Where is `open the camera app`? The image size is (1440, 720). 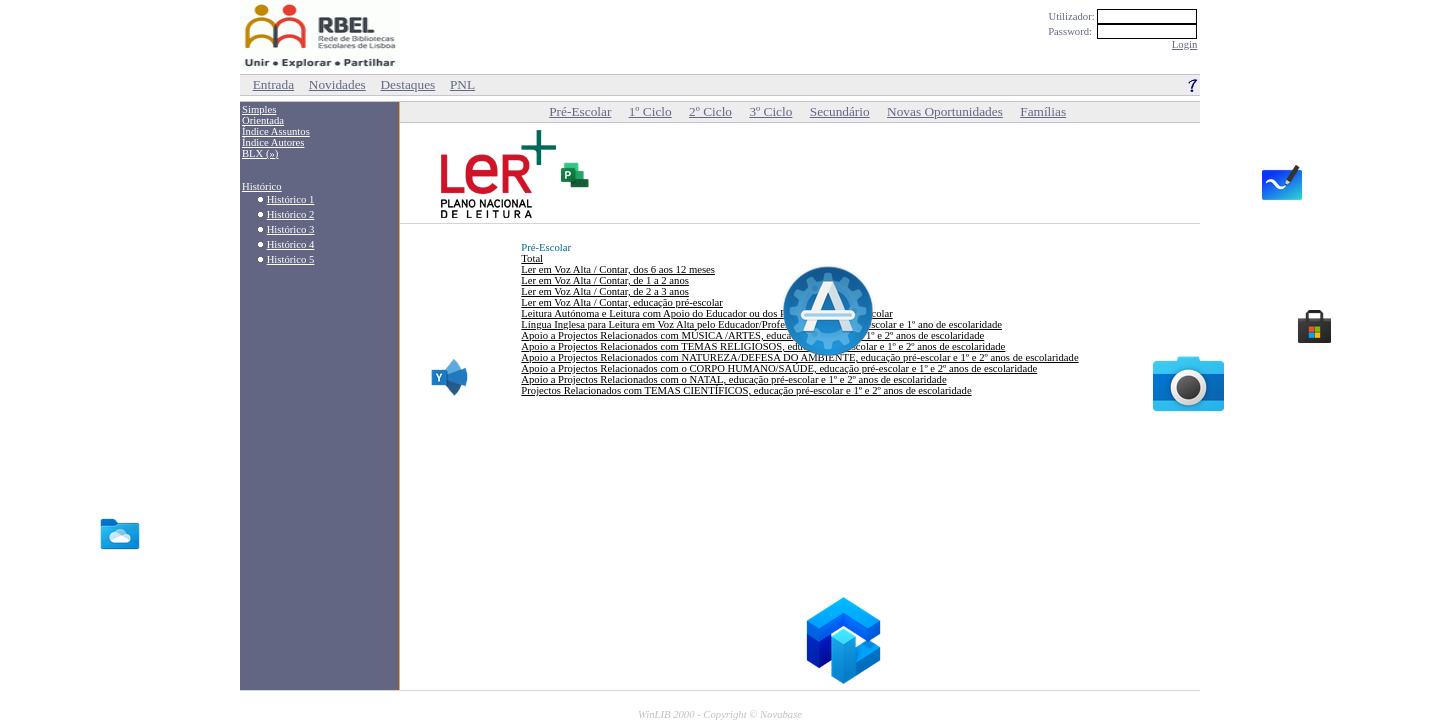
open the camera app is located at coordinates (1188, 384).